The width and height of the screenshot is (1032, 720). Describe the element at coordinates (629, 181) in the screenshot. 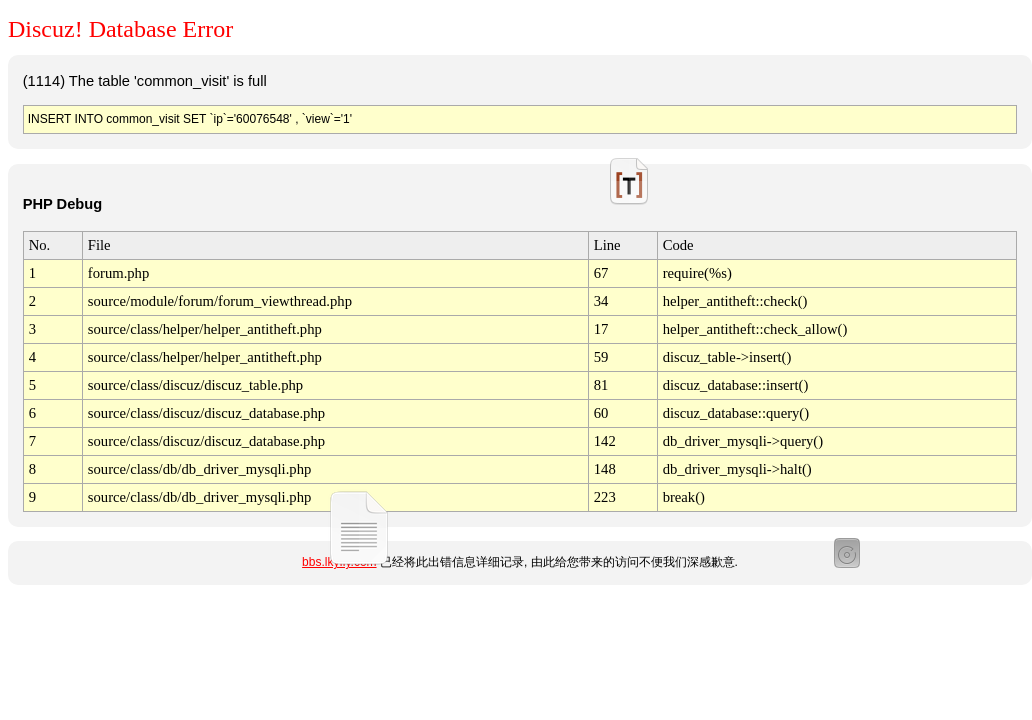

I see `a toml configuration file` at that location.